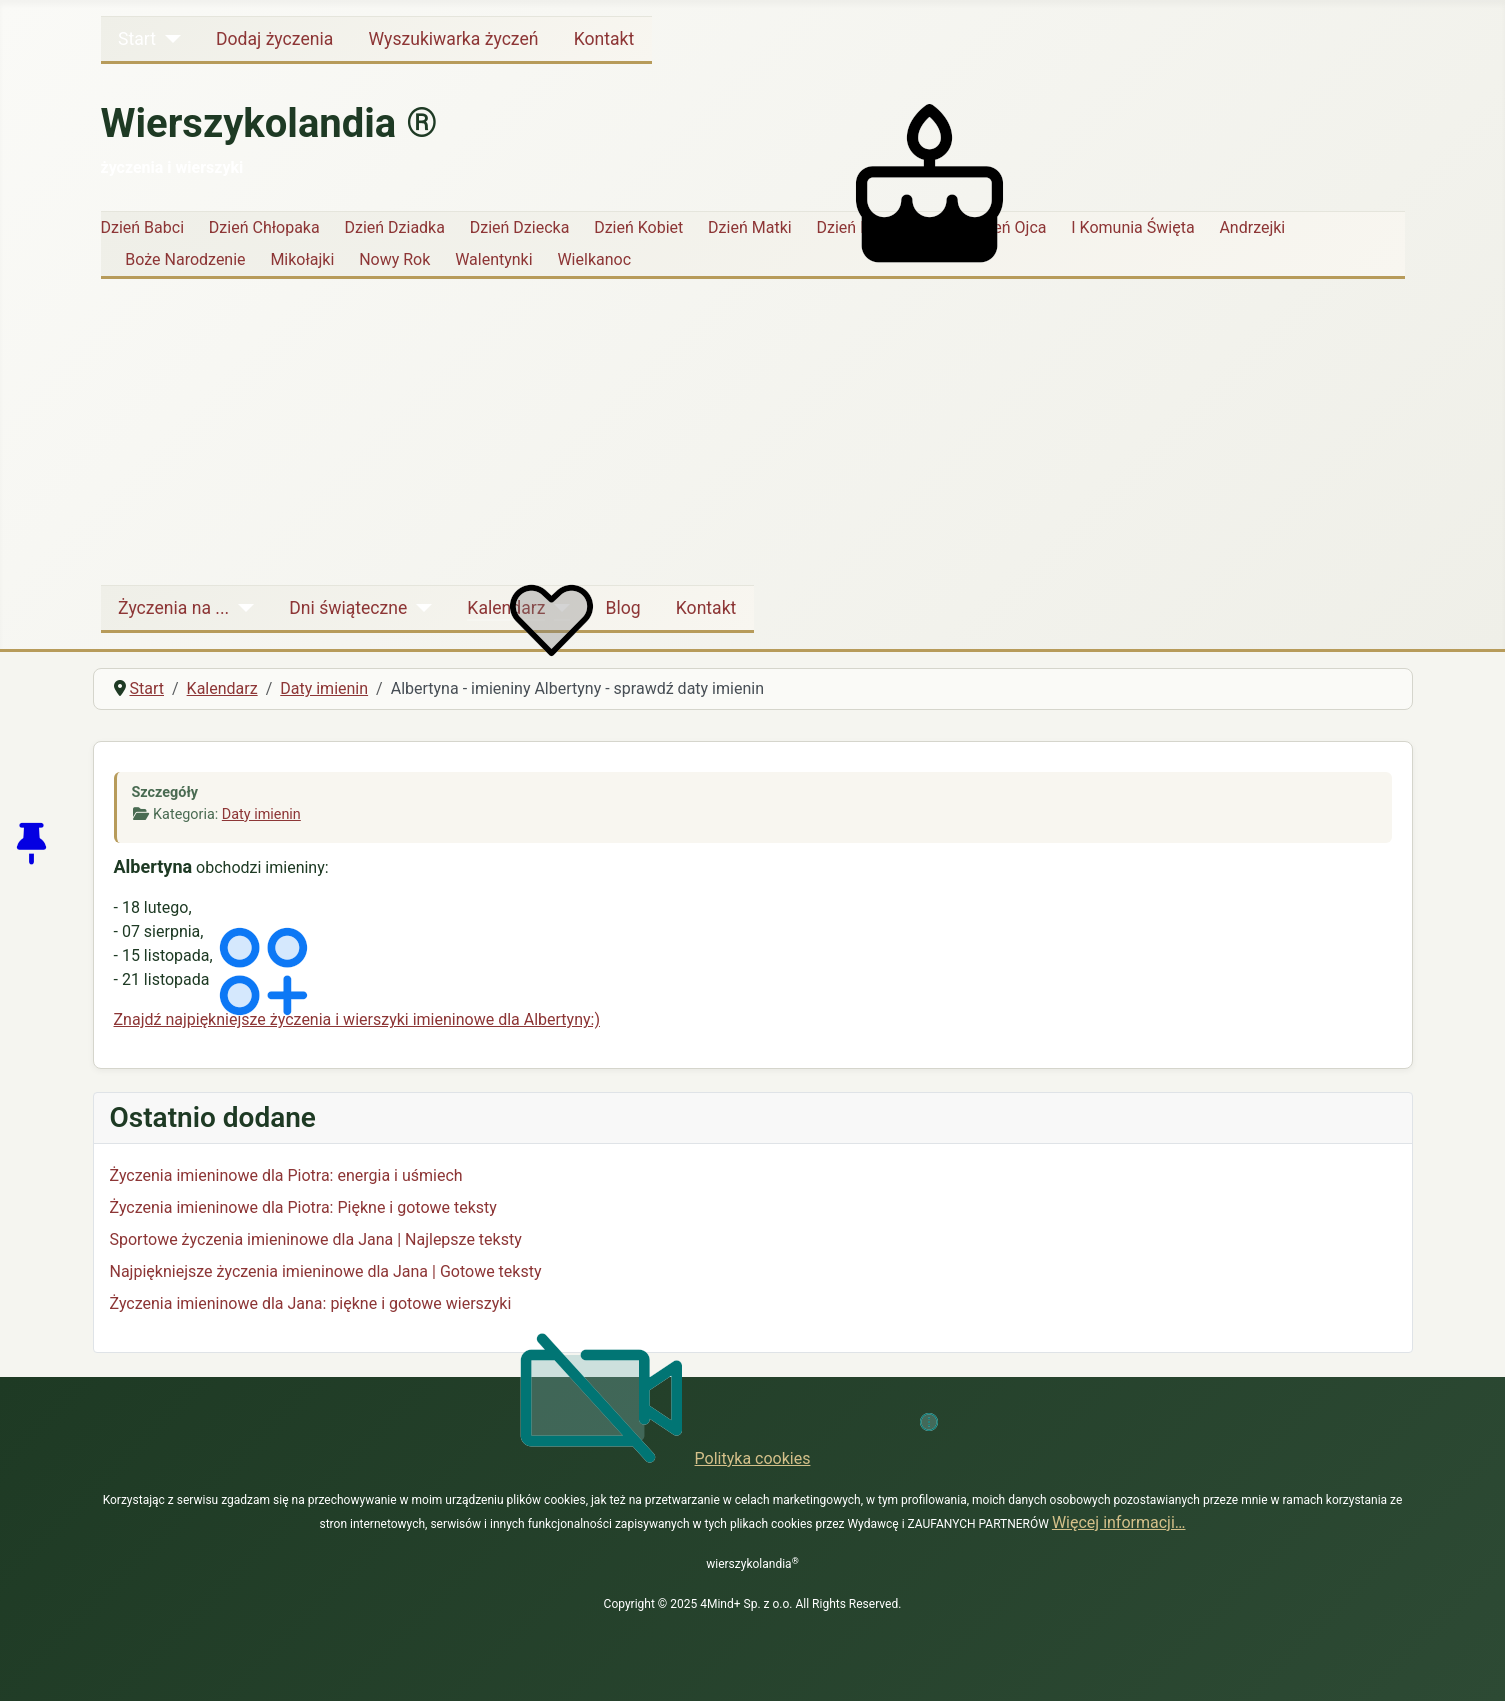 The height and width of the screenshot is (1701, 1505). What do you see at coordinates (263, 971) in the screenshot?
I see `add a new item to a collection` at bounding box center [263, 971].